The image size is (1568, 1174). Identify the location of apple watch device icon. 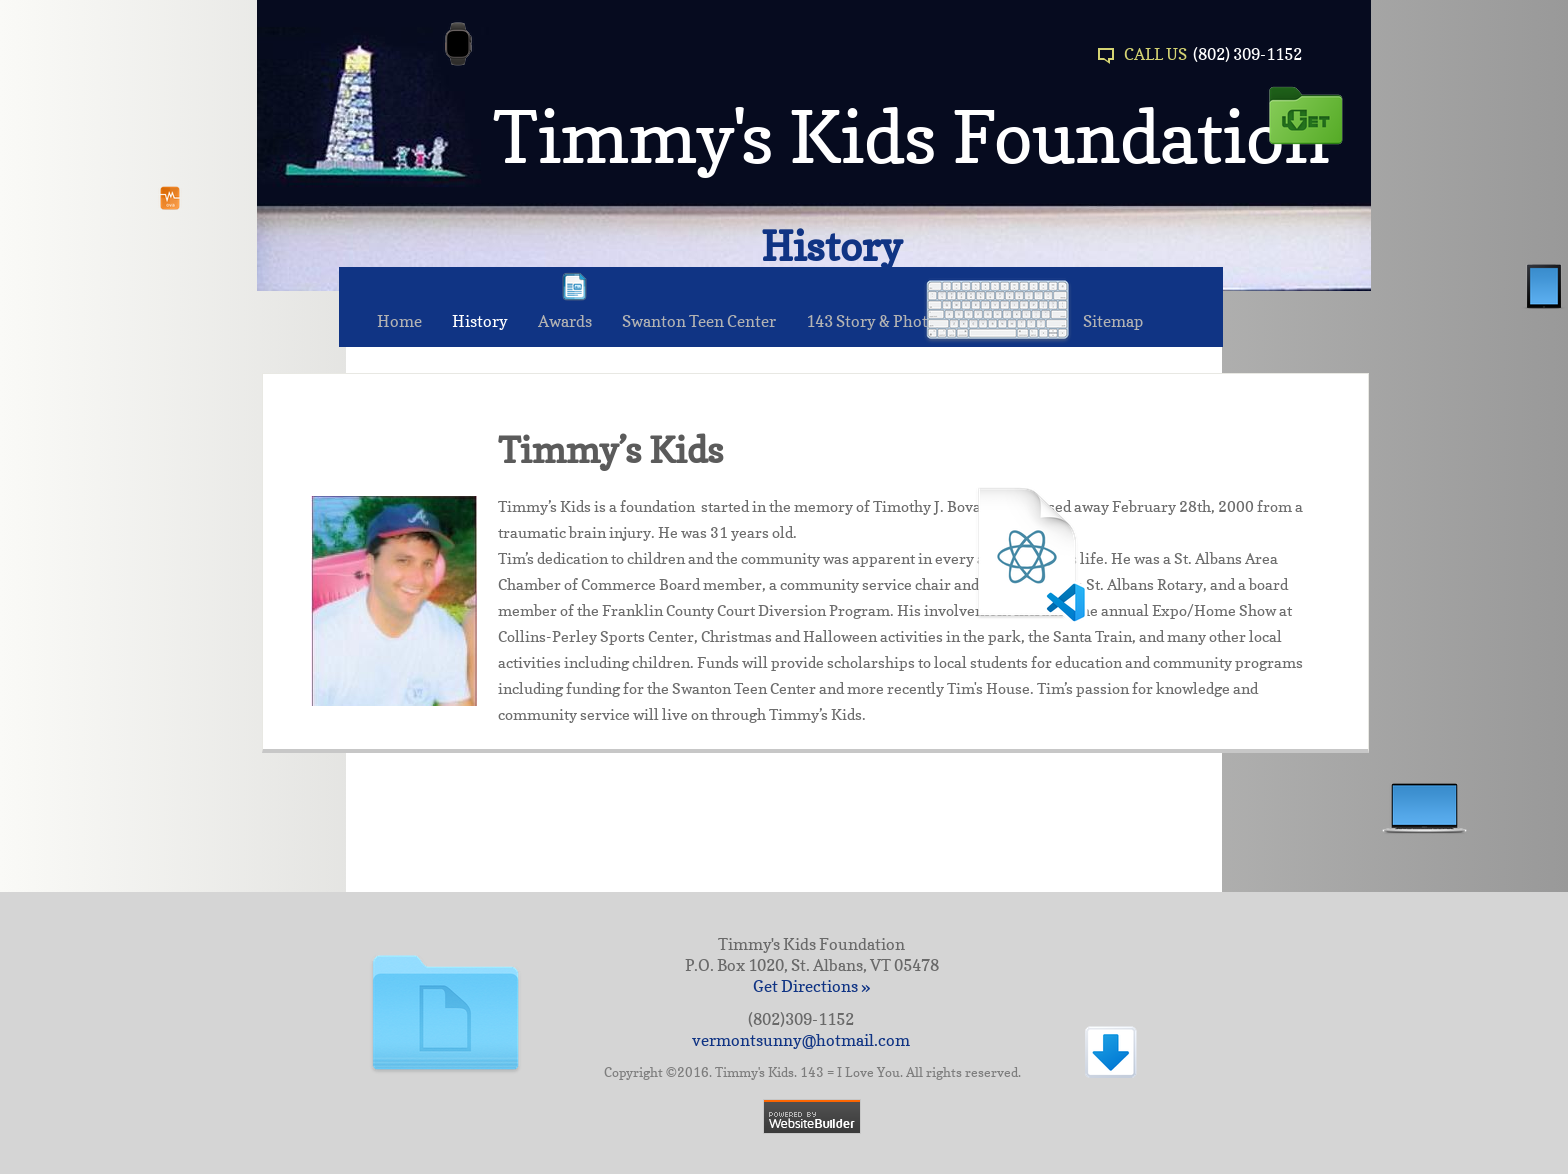
(458, 44).